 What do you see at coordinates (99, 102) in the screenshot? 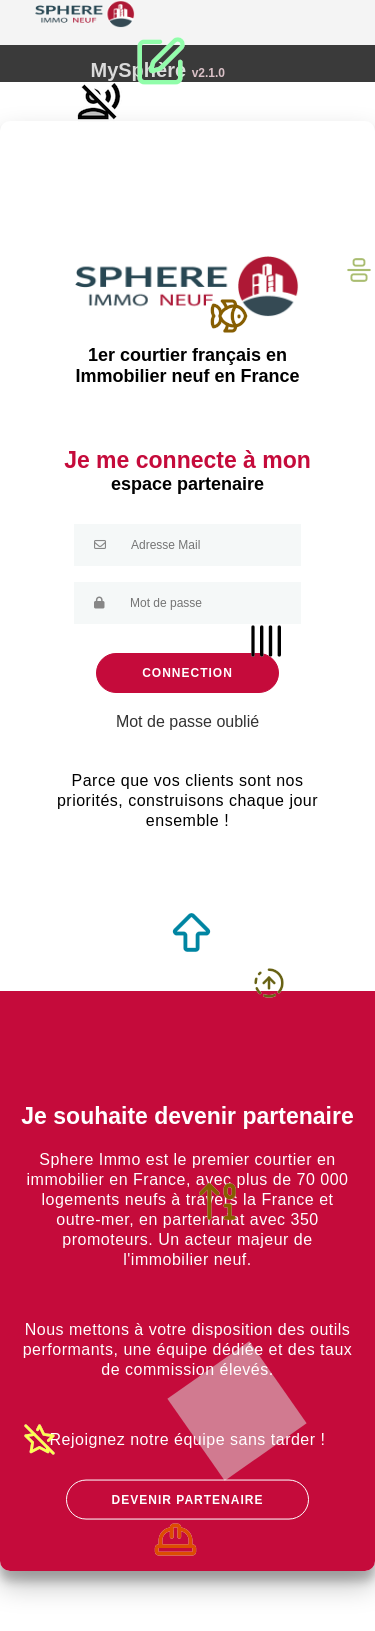
I see `mute voice narration or screen reader` at bounding box center [99, 102].